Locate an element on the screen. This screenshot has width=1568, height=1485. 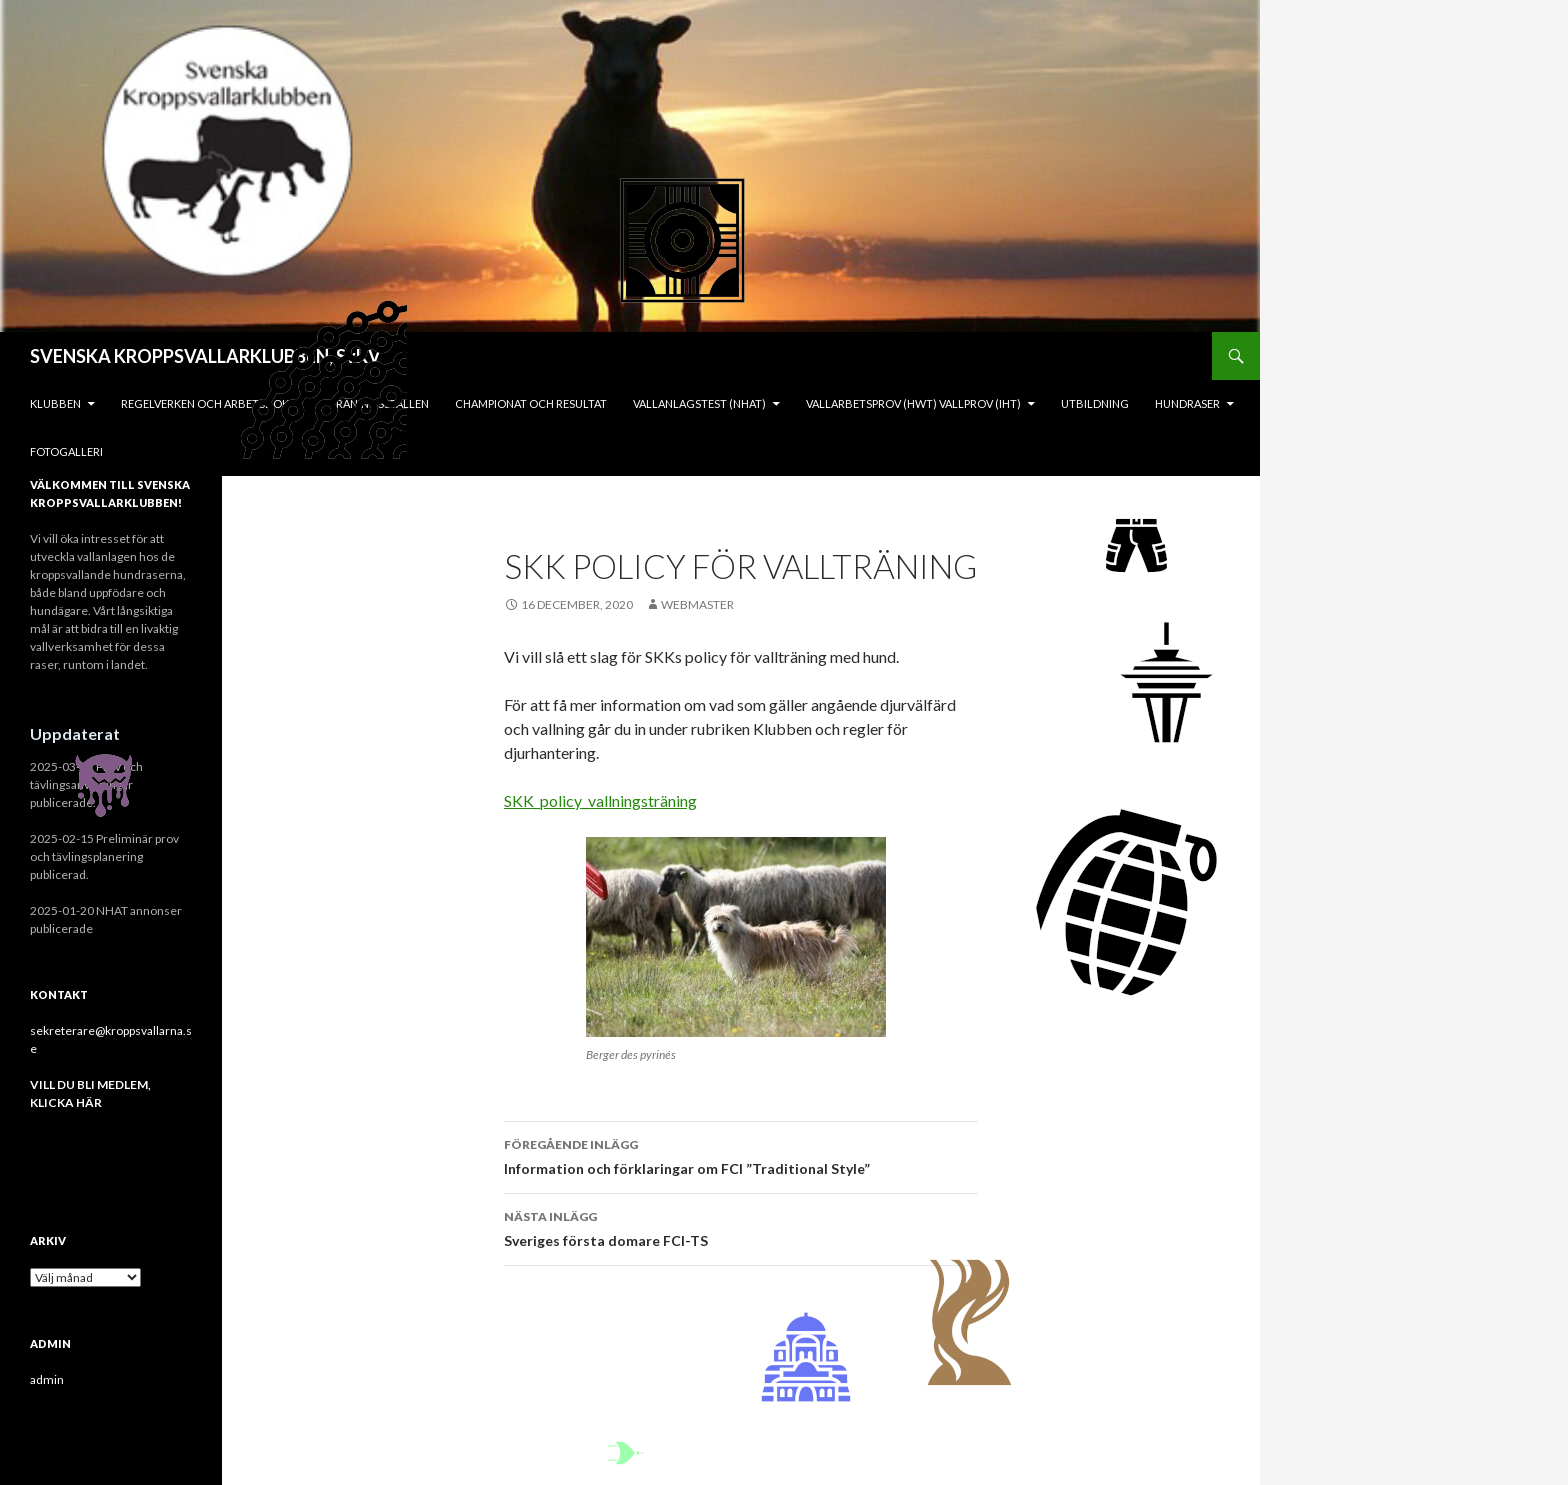
view Seattle location or destination is located at coordinates (1166, 680).